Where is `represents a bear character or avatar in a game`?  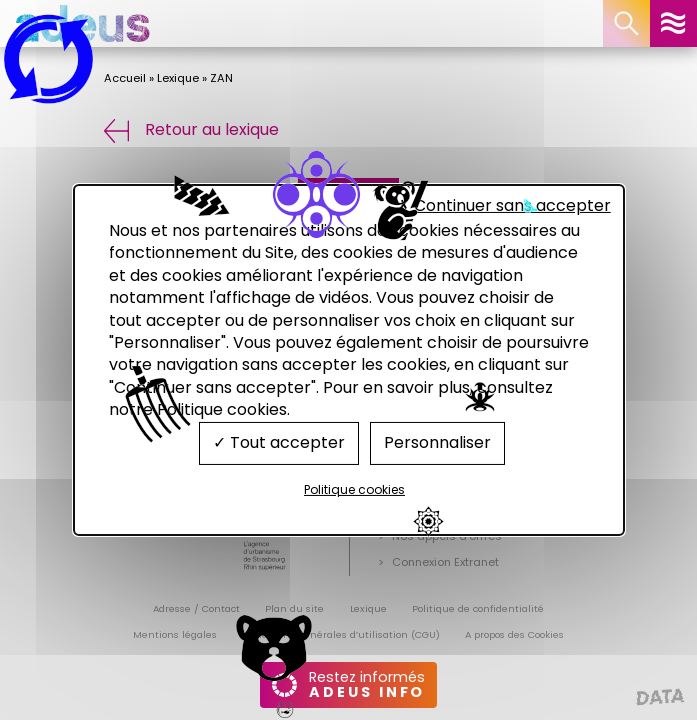 represents a bear character or avatar in a game is located at coordinates (274, 648).